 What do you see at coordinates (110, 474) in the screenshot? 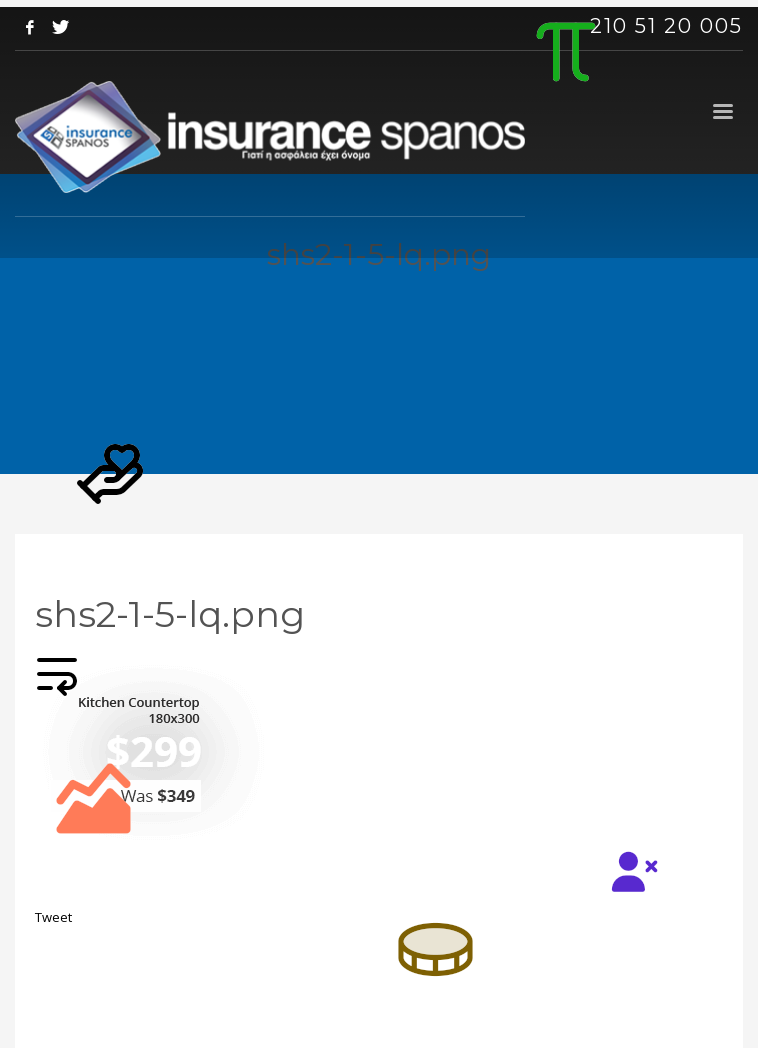
I see `donate or give support` at bounding box center [110, 474].